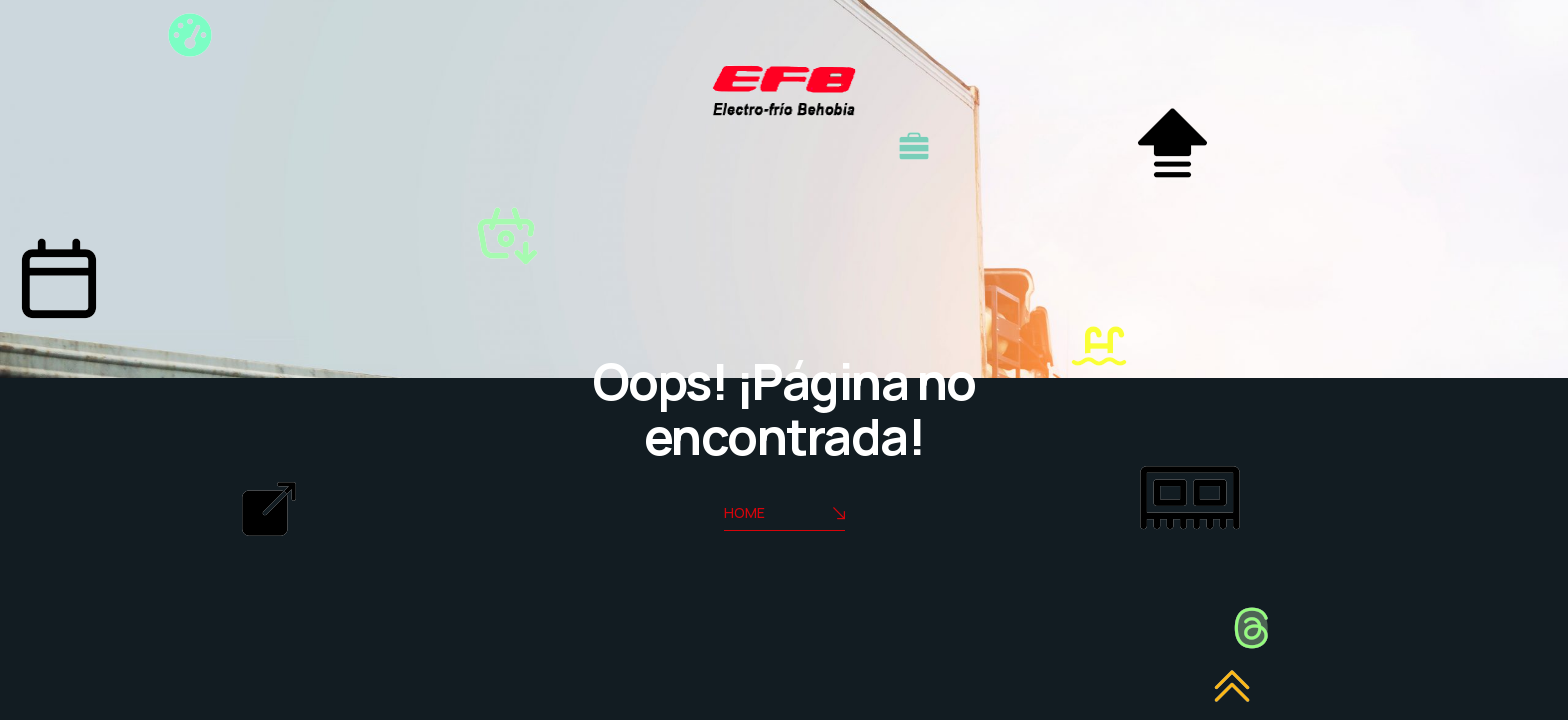 The width and height of the screenshot is (1568, 720). I want to click on indicates swimming pool amenity available, so click(1099, 346).